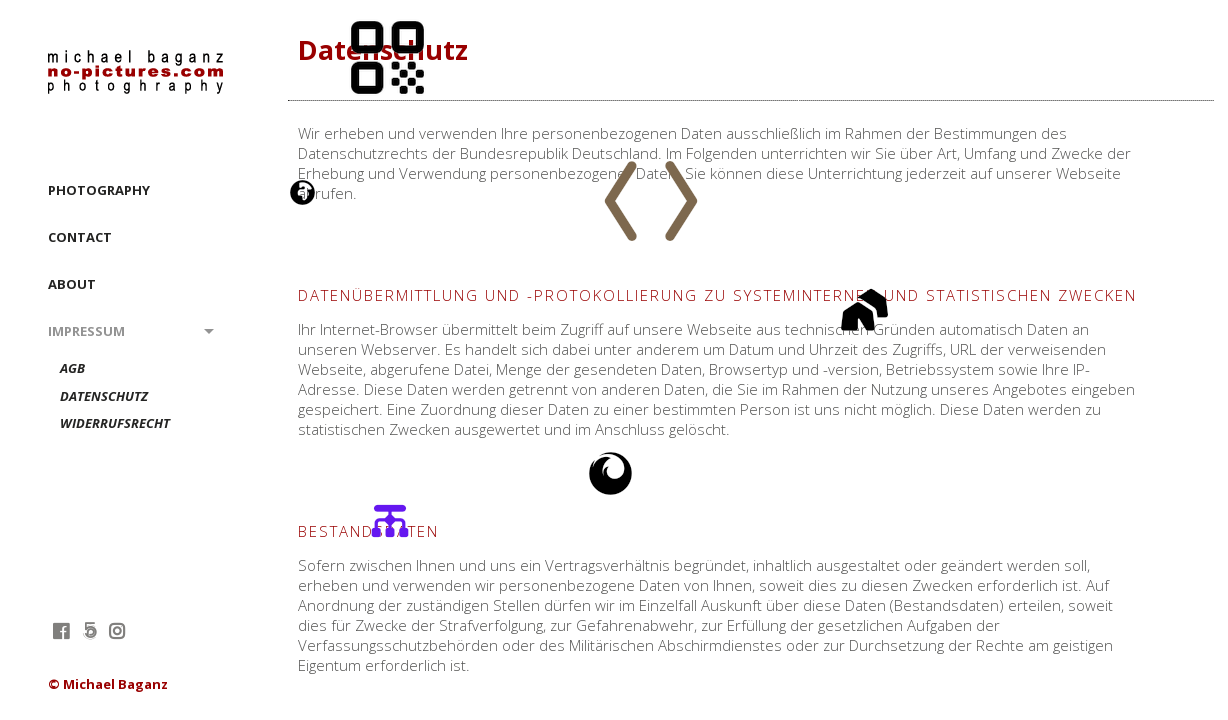  Describe the element at coordinates (610, 473) in the screenshot. I see `open Firefox browser` at that location.